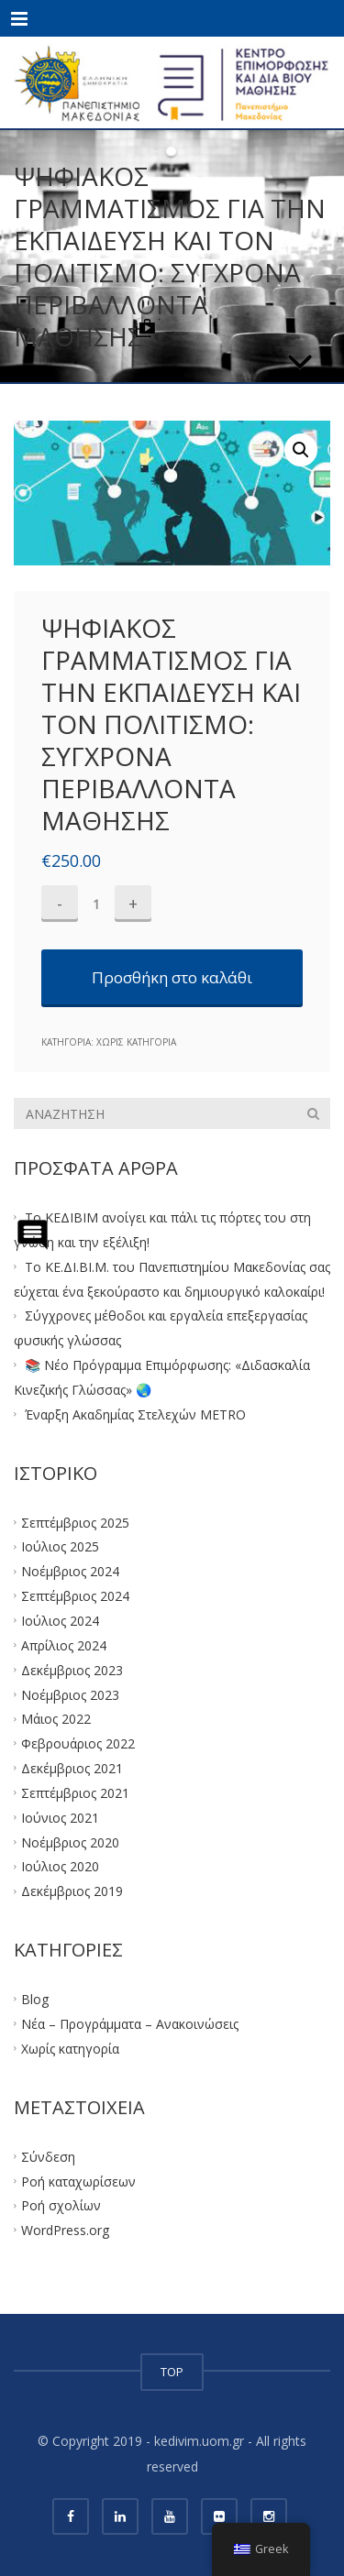  What do you see at coordinates (32, 1234) in the screenshot?
I see `add a comment to this item` at bounding box center [32, 1234].